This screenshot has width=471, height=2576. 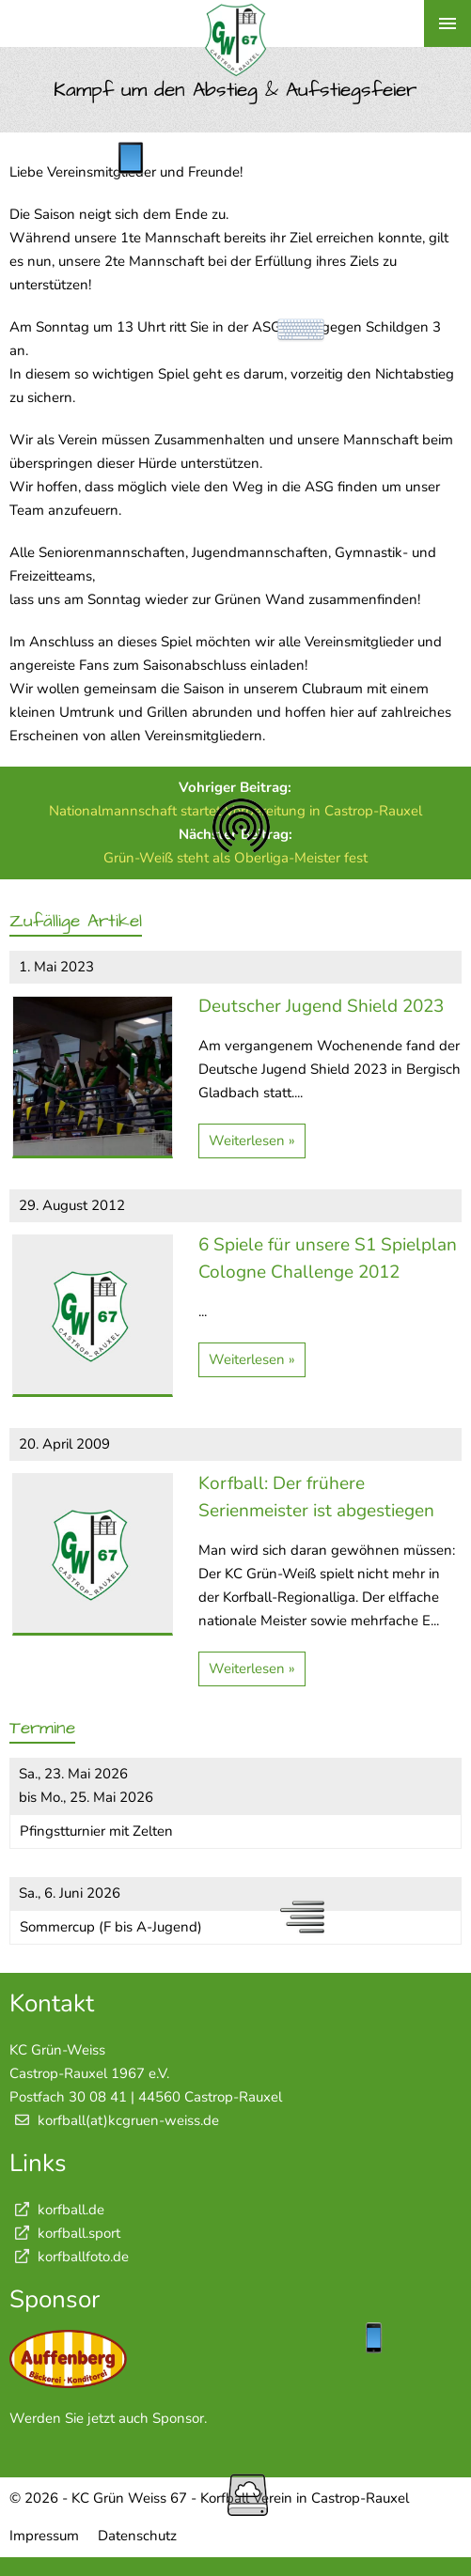 I want to click on indicates keyboard connected via bluetooth, so click(x=301, y=330).